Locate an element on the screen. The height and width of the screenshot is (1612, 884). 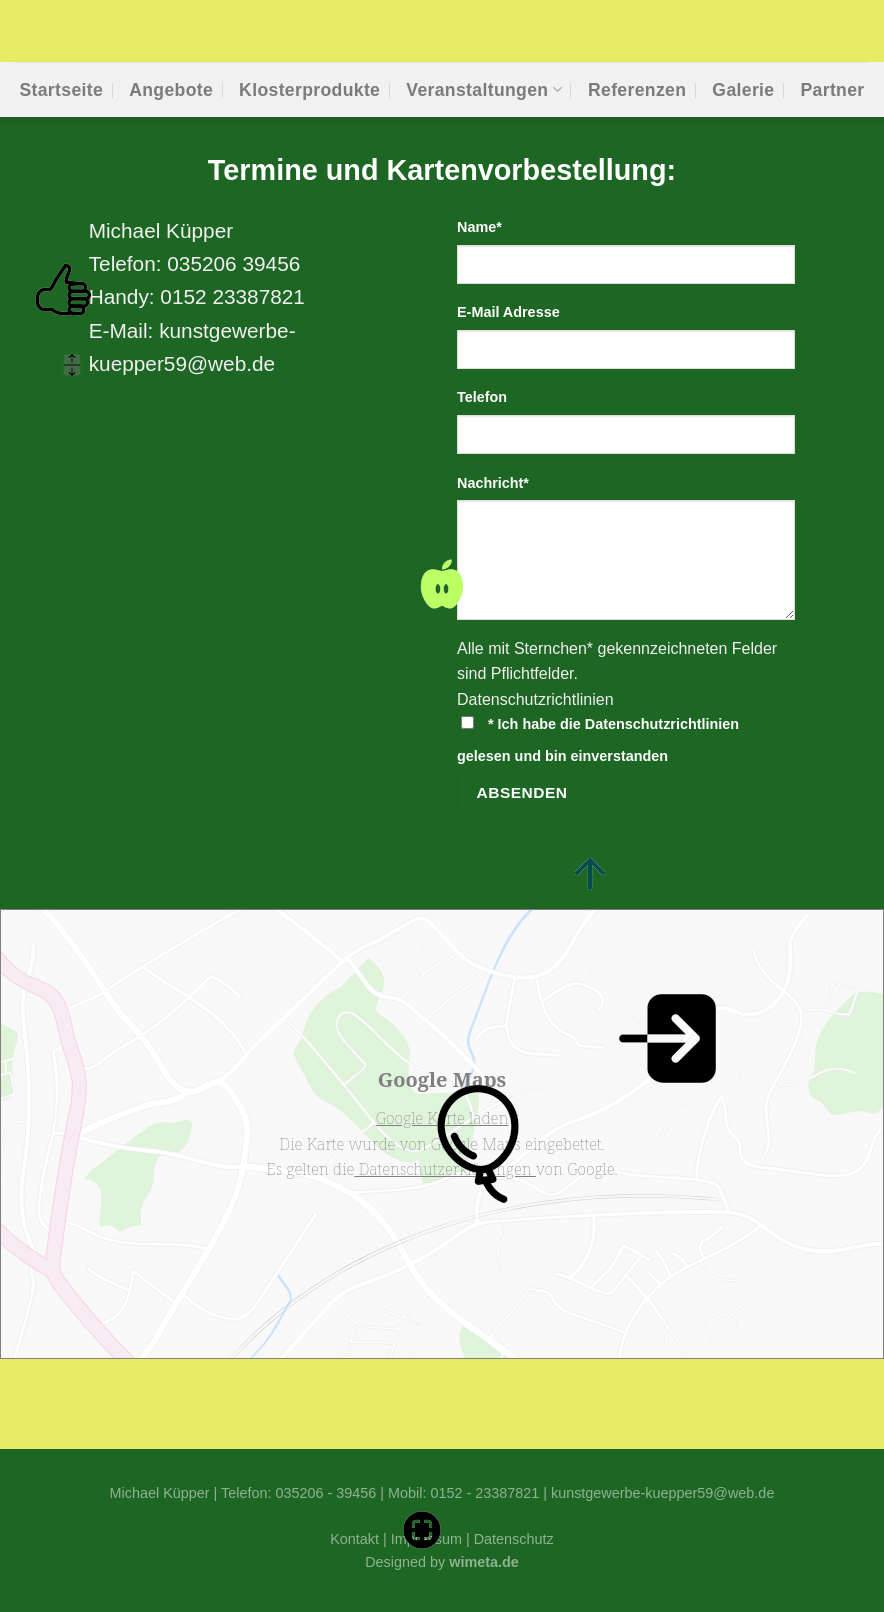
view nutrition information is located at coordinates (442, 584).